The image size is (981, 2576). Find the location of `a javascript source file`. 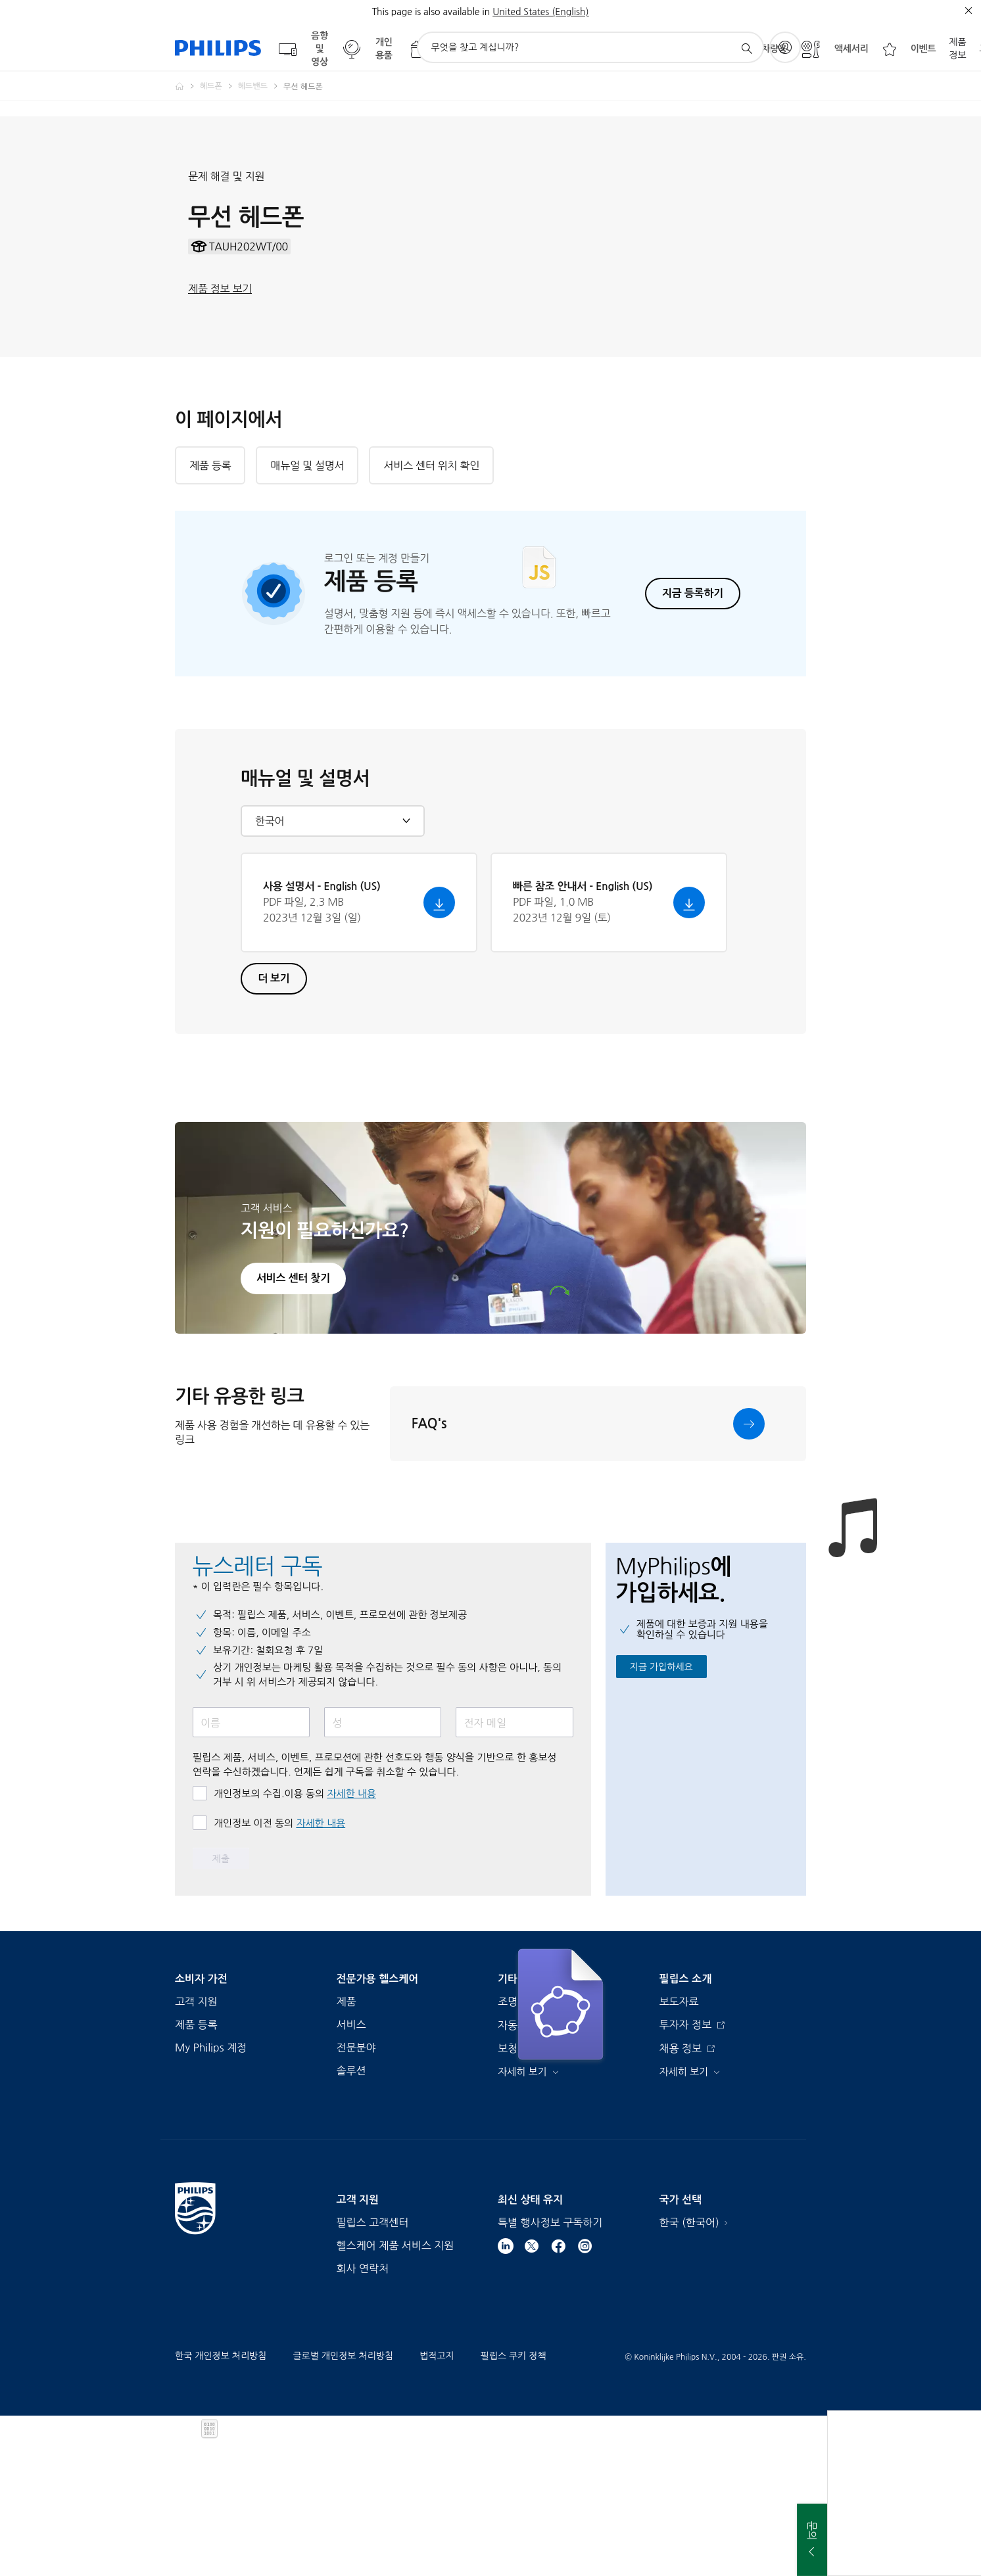

a javascript source file is located at coordinates (539, 567).